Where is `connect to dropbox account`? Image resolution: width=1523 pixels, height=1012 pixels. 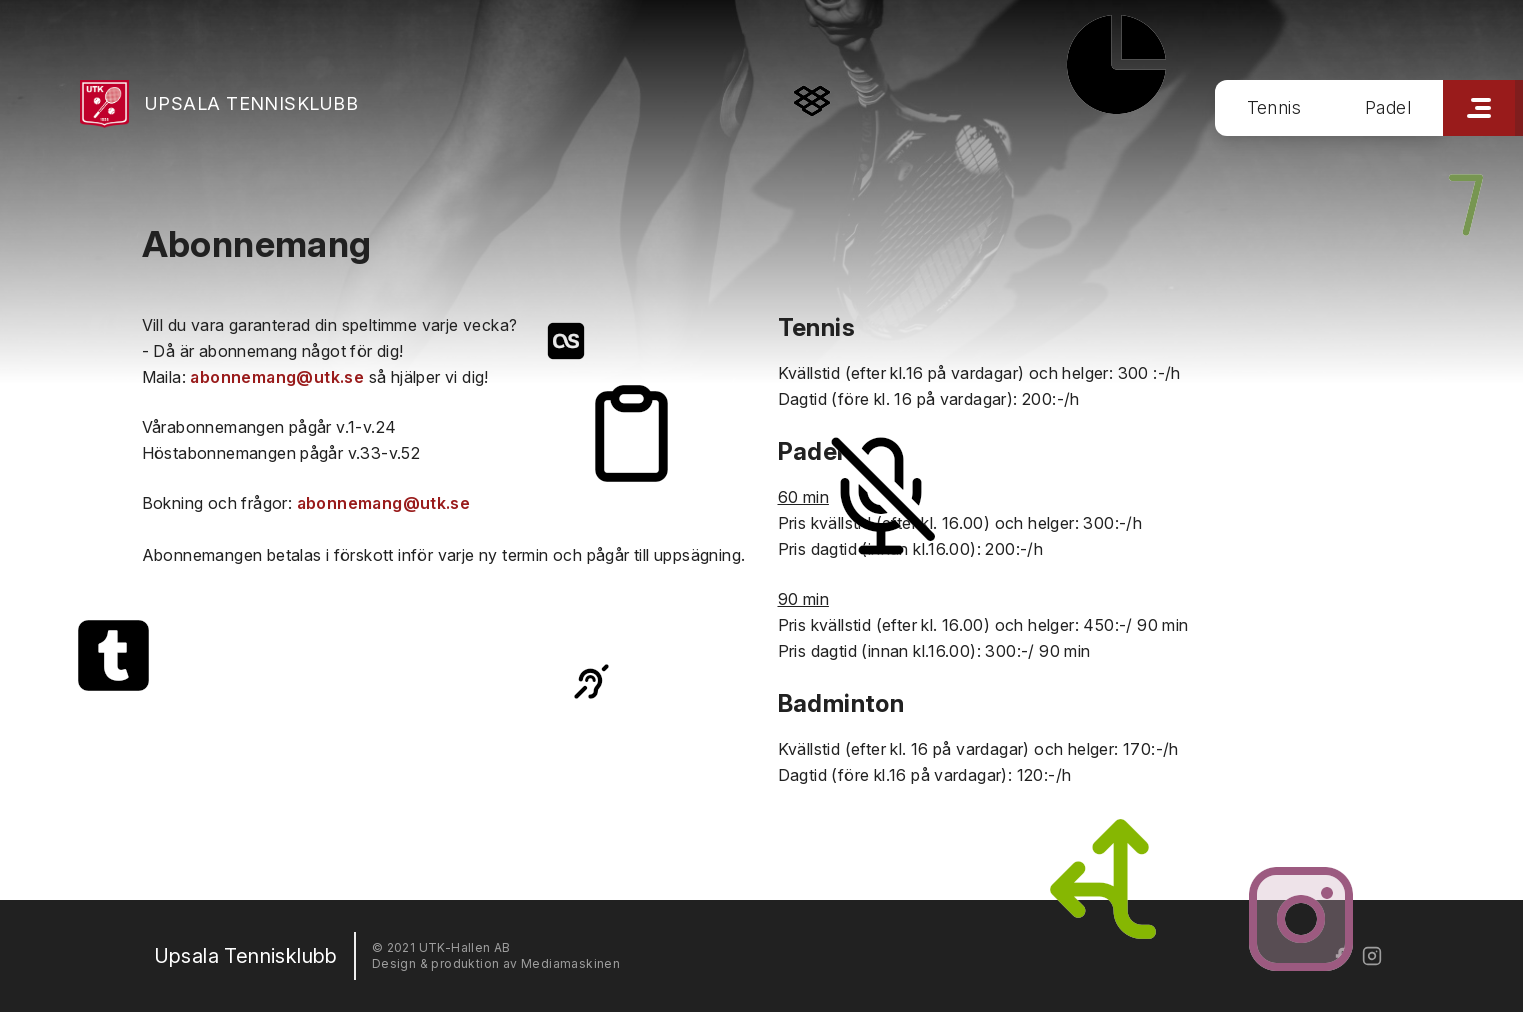 connect to dropbox account is located at coordinates (812, 100).